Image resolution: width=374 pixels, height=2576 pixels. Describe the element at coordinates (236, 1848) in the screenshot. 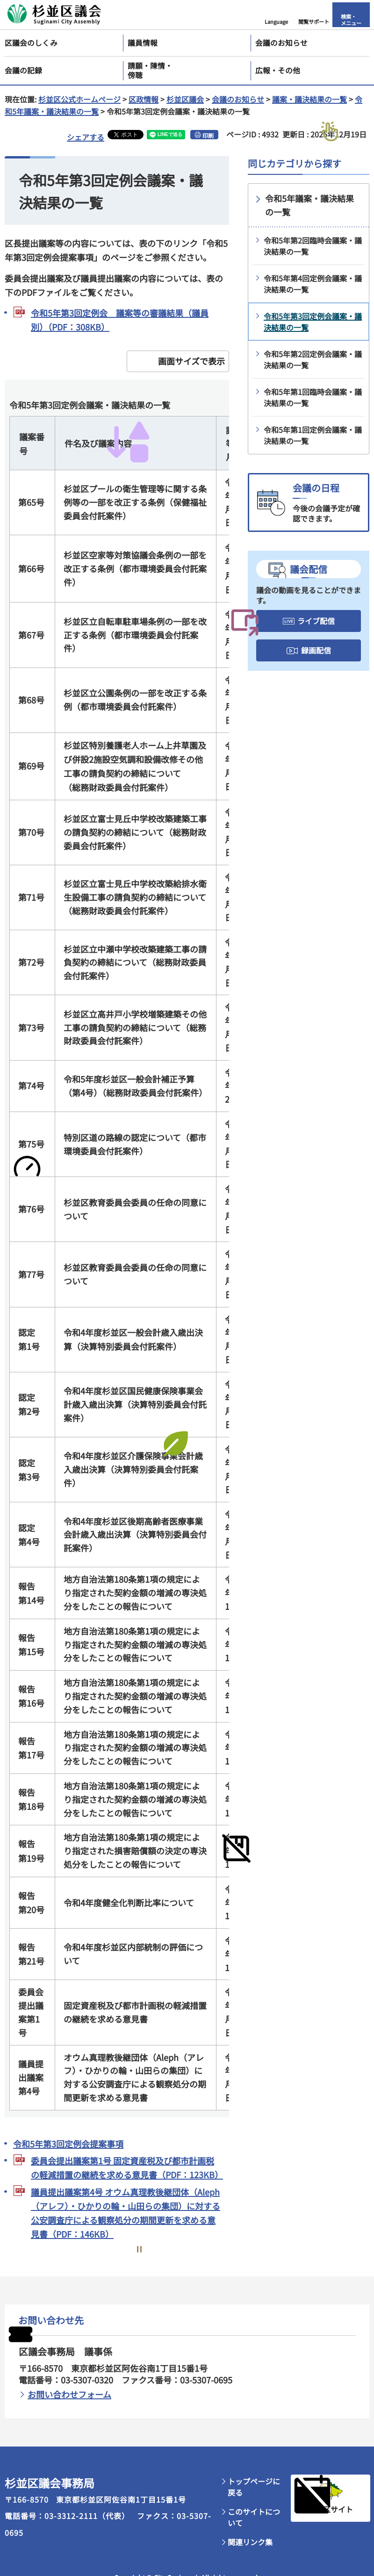

I see `album or collection unavailable` at that location.